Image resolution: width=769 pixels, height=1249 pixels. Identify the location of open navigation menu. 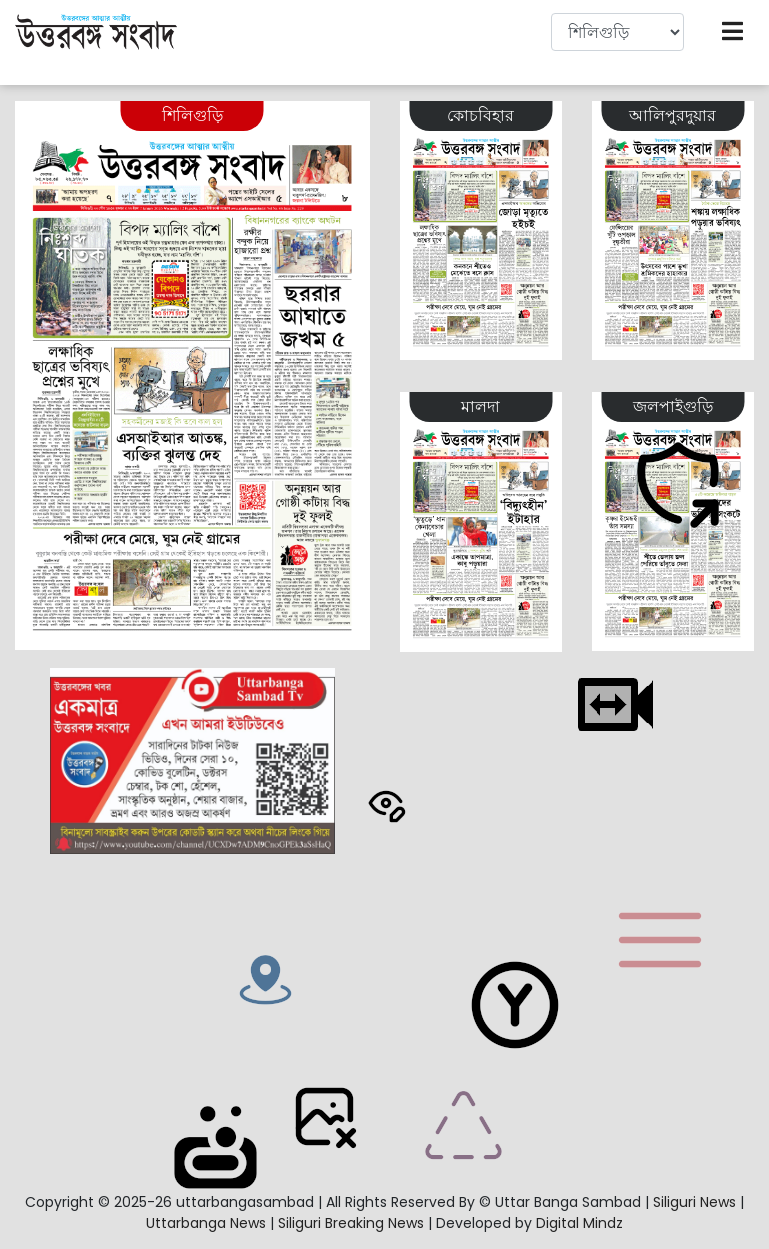
(660, 940).